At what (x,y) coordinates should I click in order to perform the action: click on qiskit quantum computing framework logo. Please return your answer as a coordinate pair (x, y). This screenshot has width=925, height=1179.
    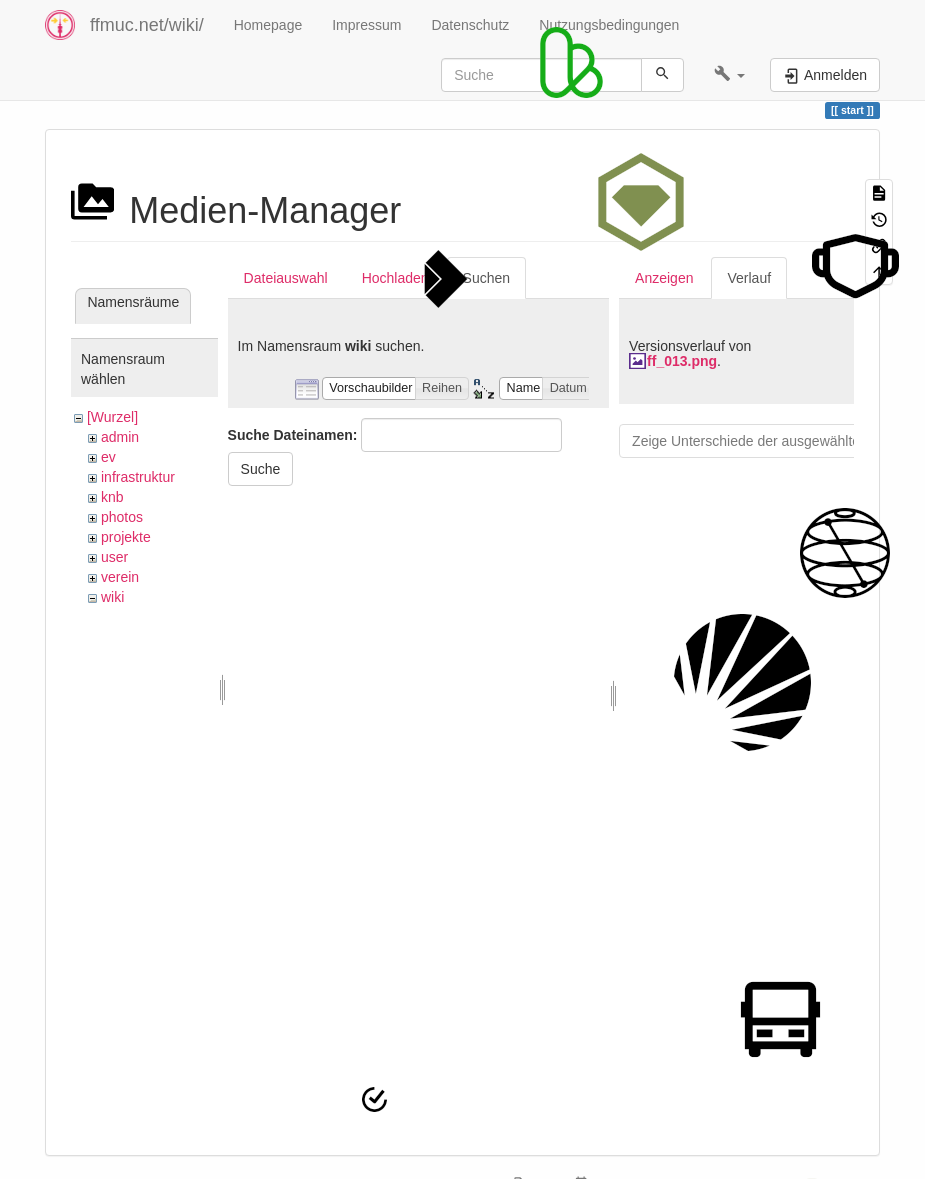
    Looking at the image, I should click on (845, 553).